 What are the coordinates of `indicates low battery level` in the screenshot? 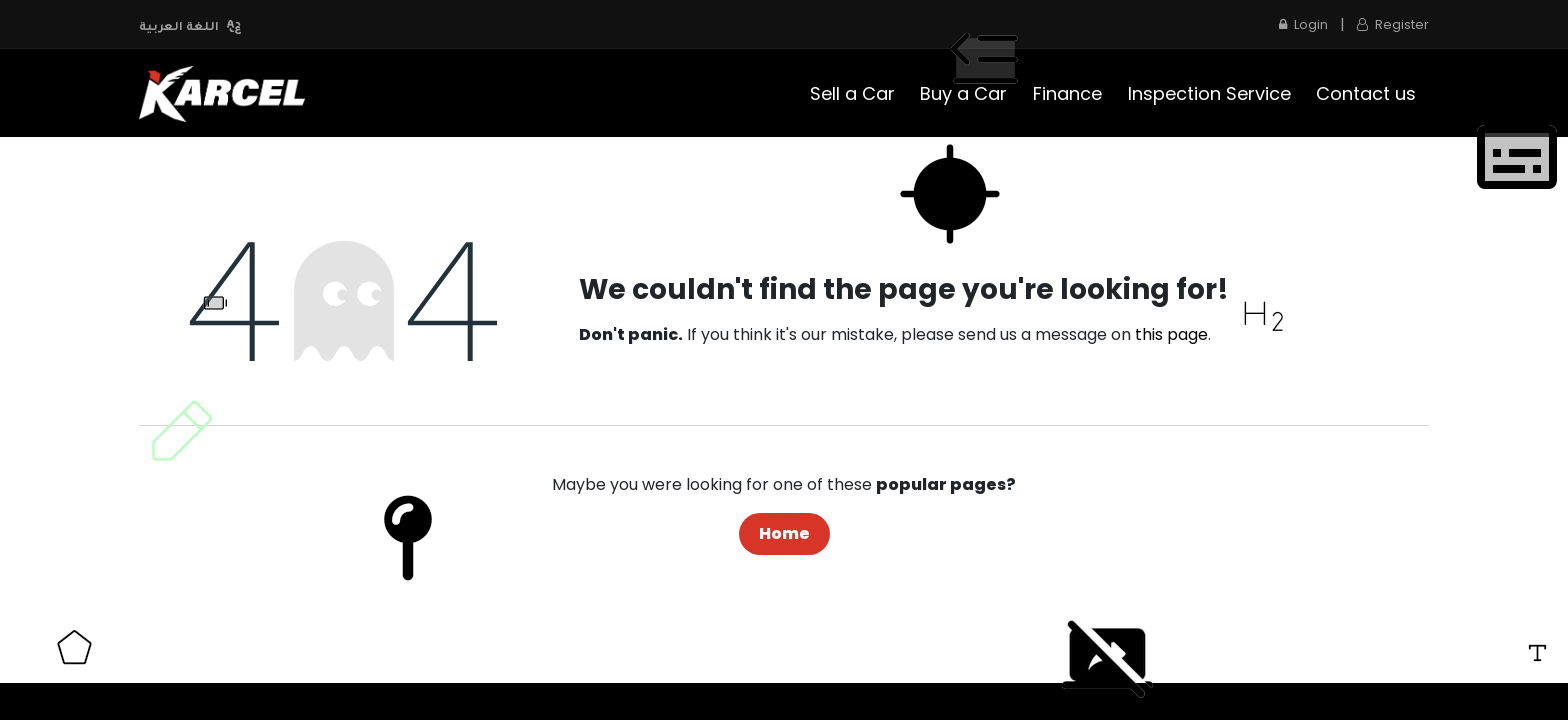 It's located at (215, 303).